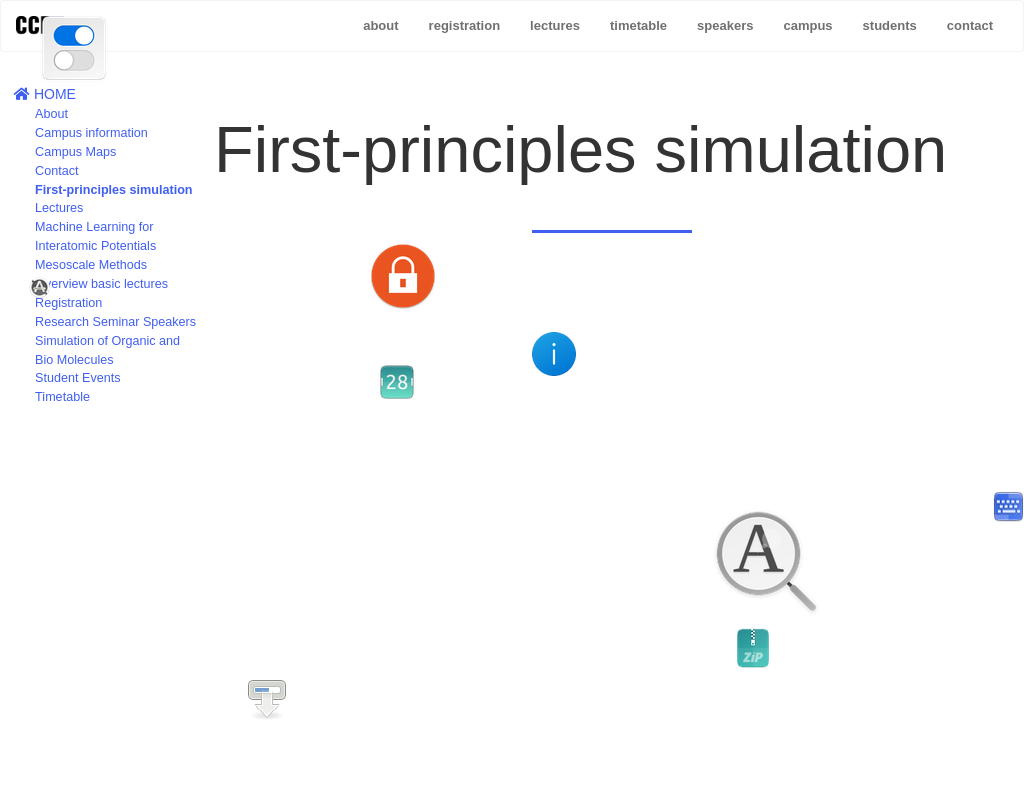 The image size is (1024, 788). I want to click on open system settings or preferences, so click(74, 48).